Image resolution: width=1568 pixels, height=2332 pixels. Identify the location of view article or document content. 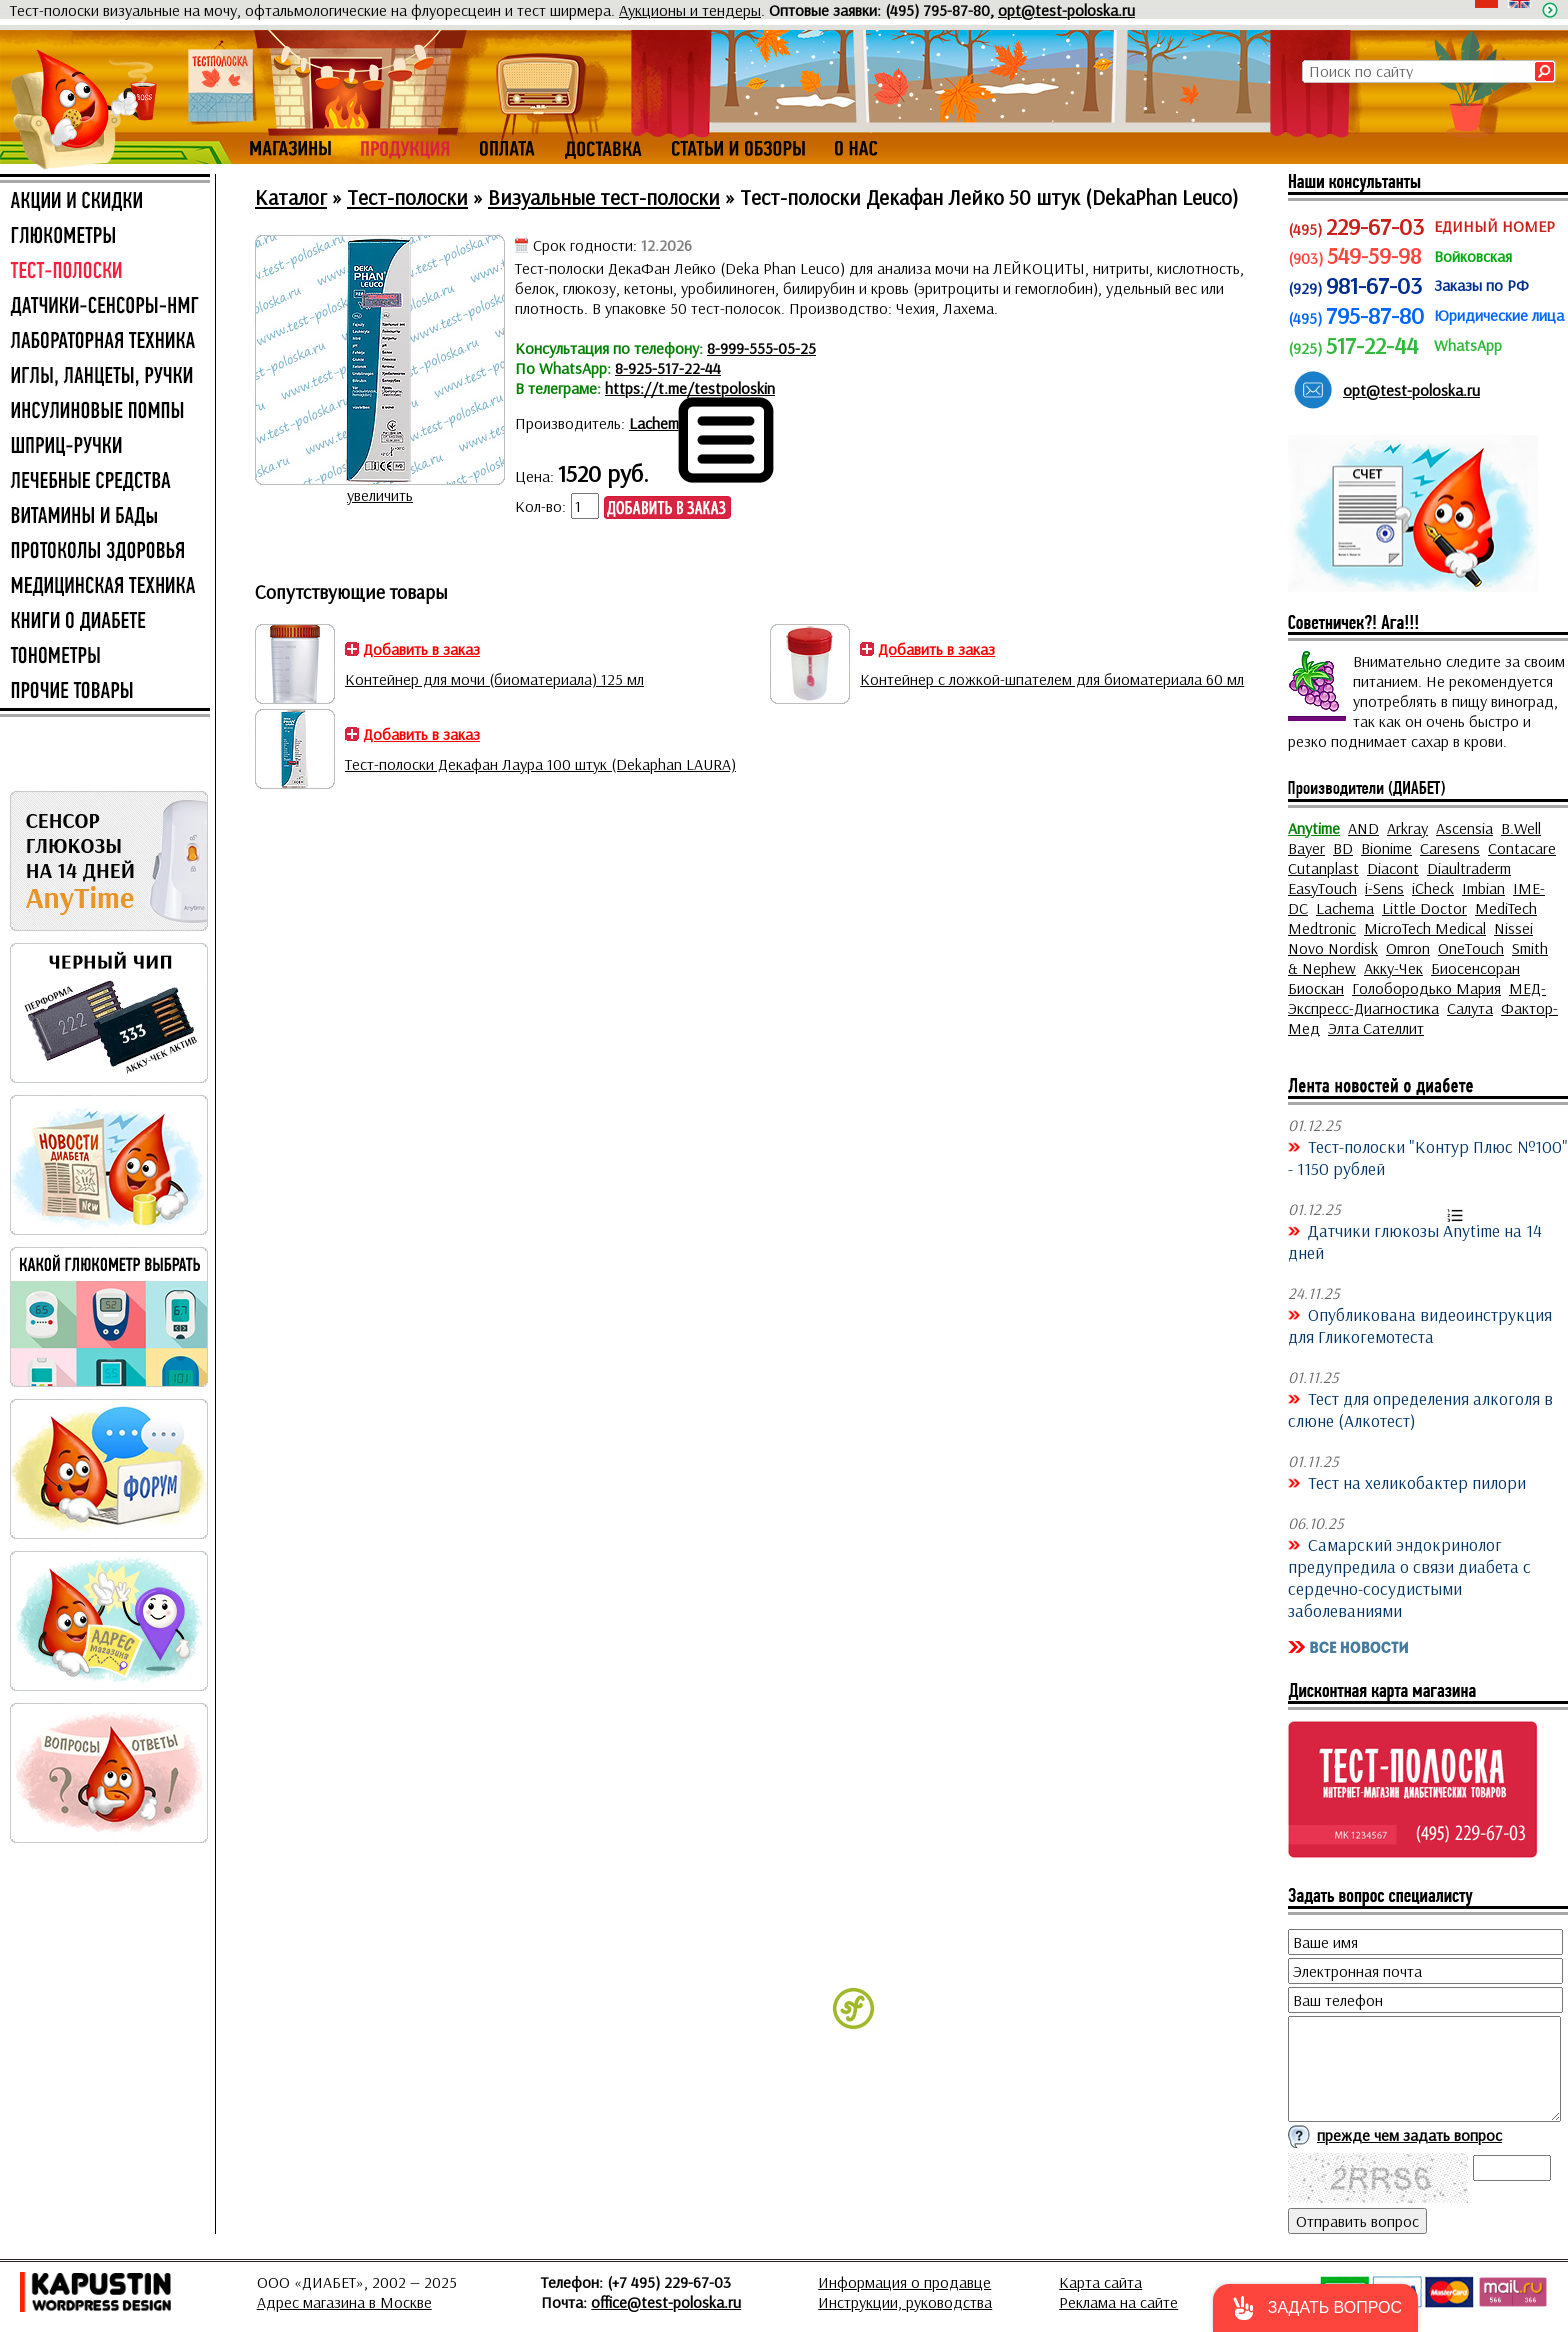
(726, 440).